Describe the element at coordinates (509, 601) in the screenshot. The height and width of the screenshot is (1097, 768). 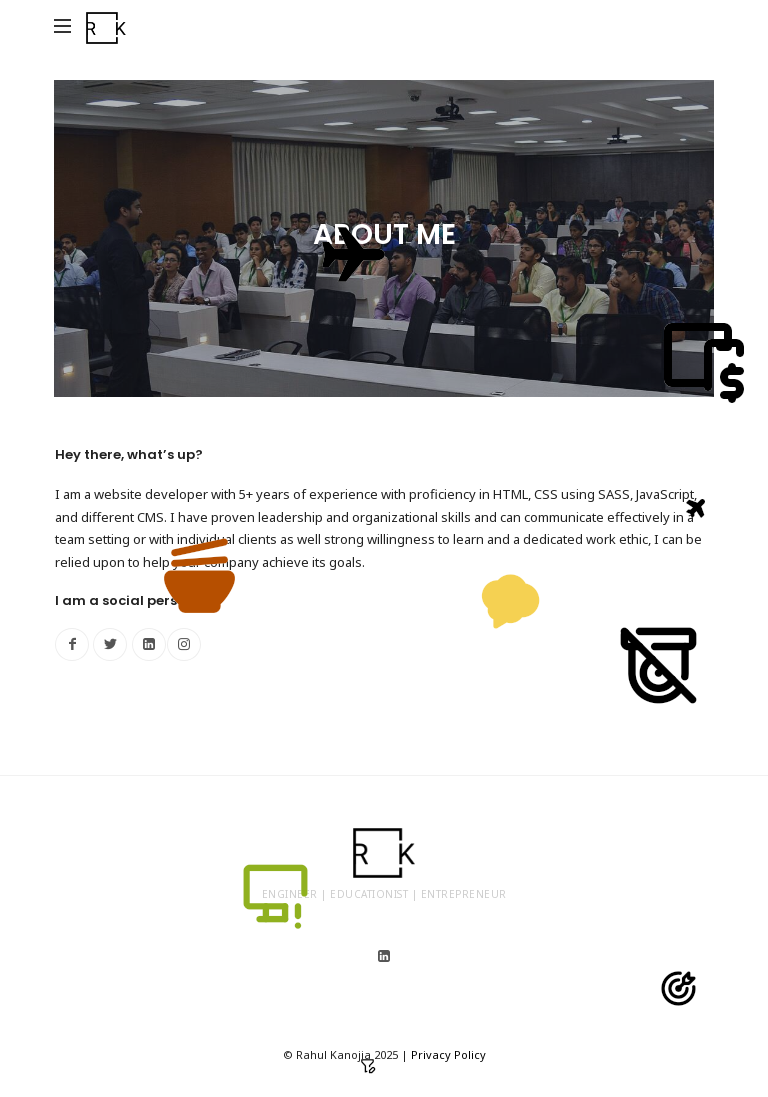
I see `open chat or messaging` at that location.